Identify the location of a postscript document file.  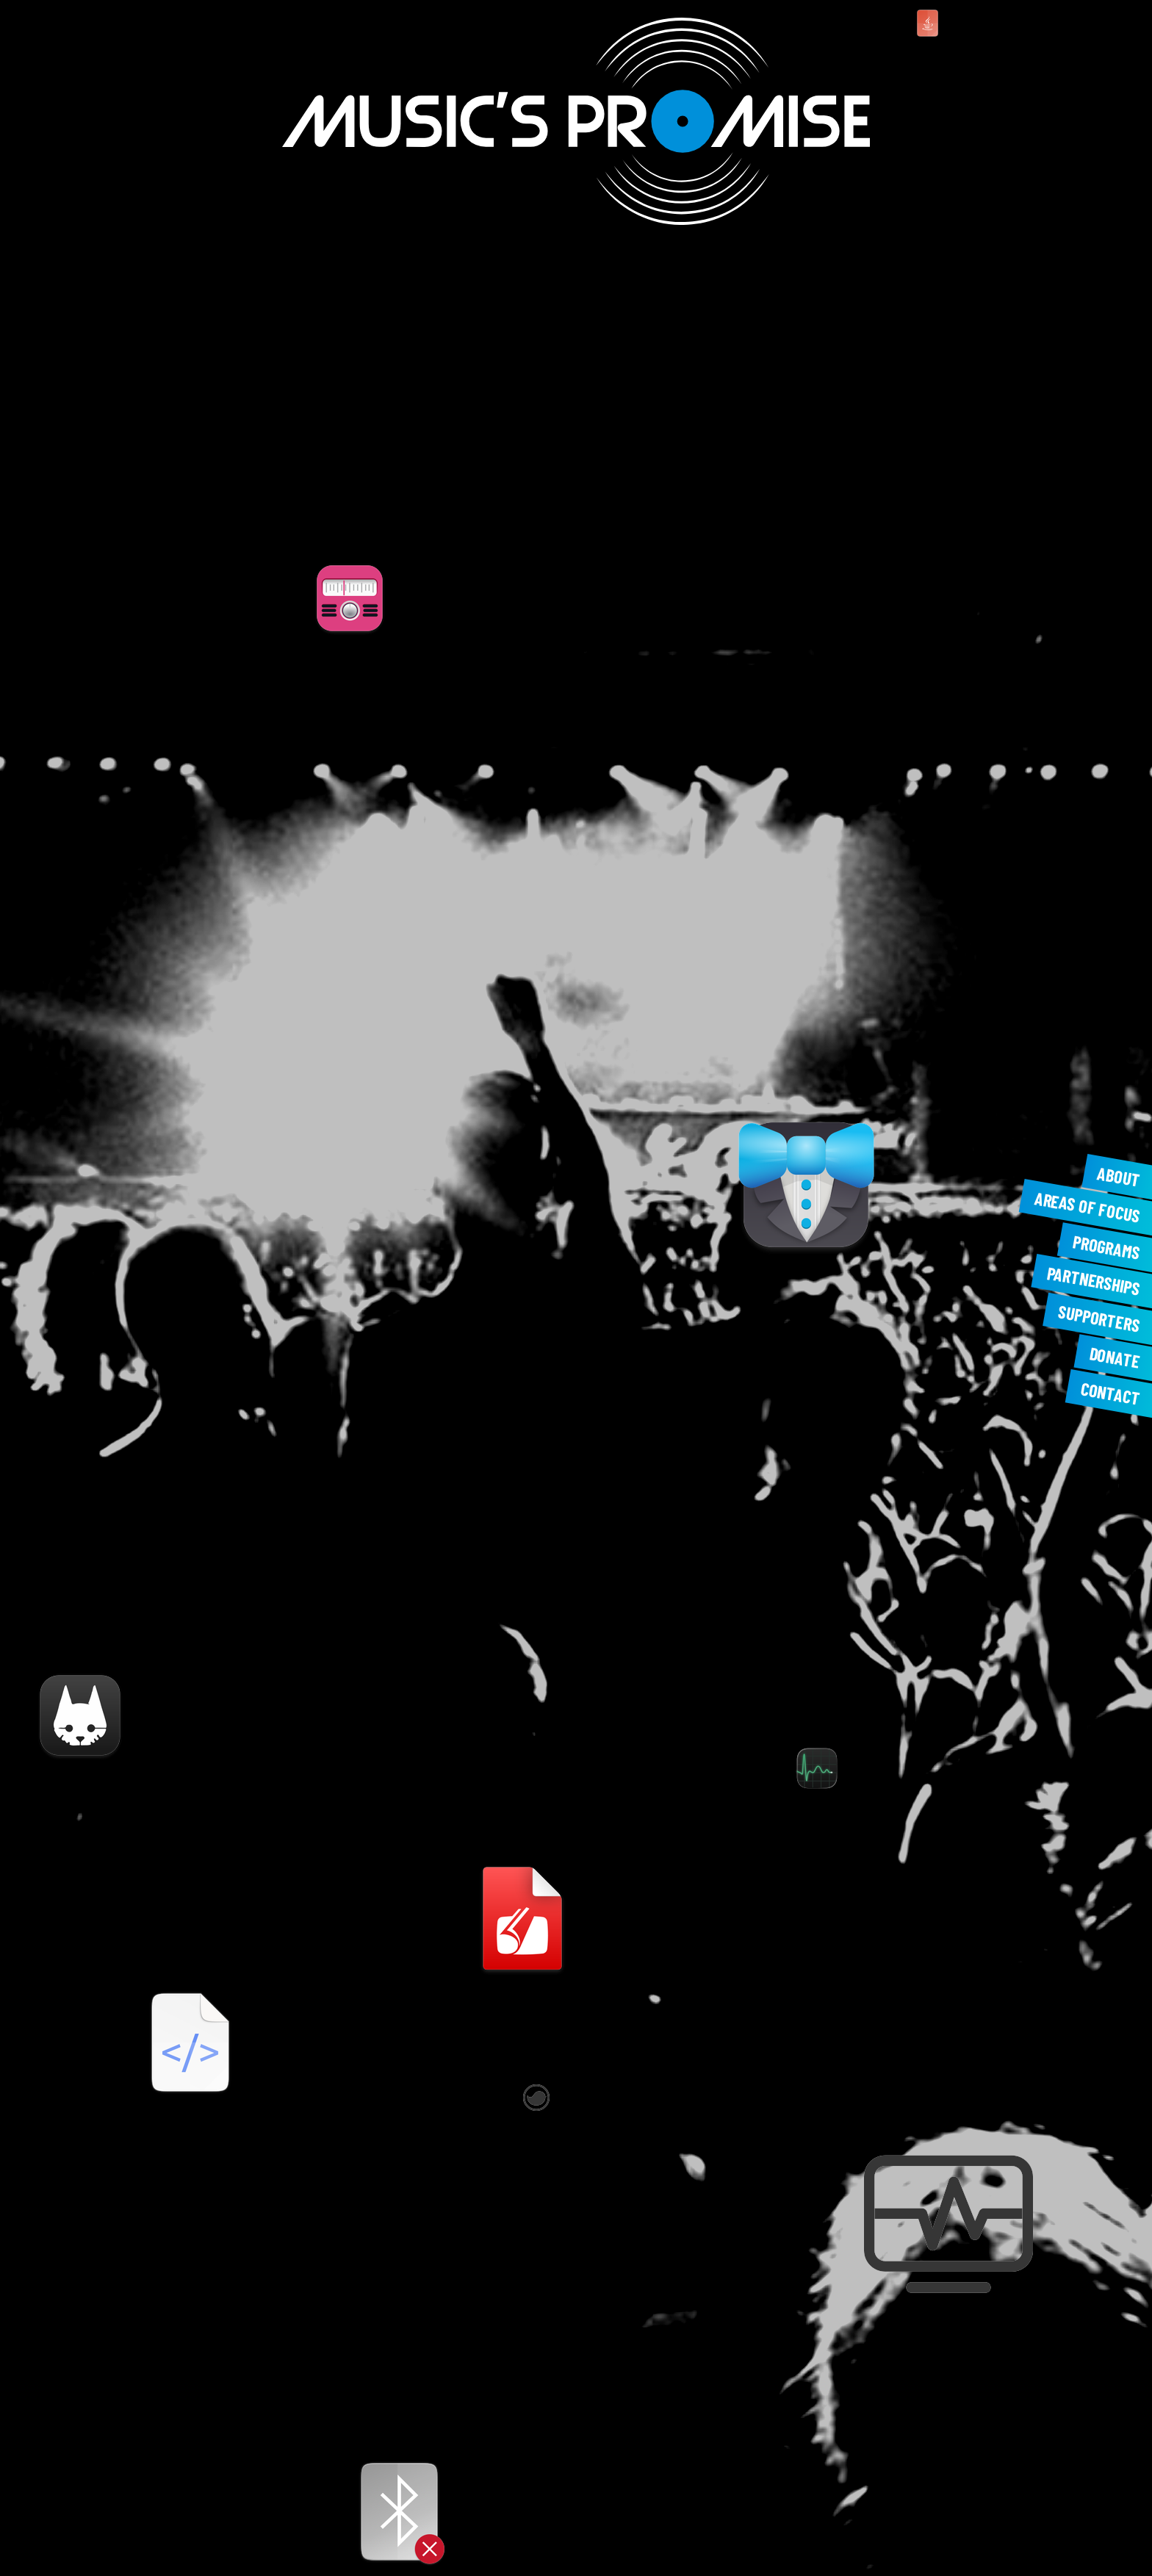
(522, 1920).